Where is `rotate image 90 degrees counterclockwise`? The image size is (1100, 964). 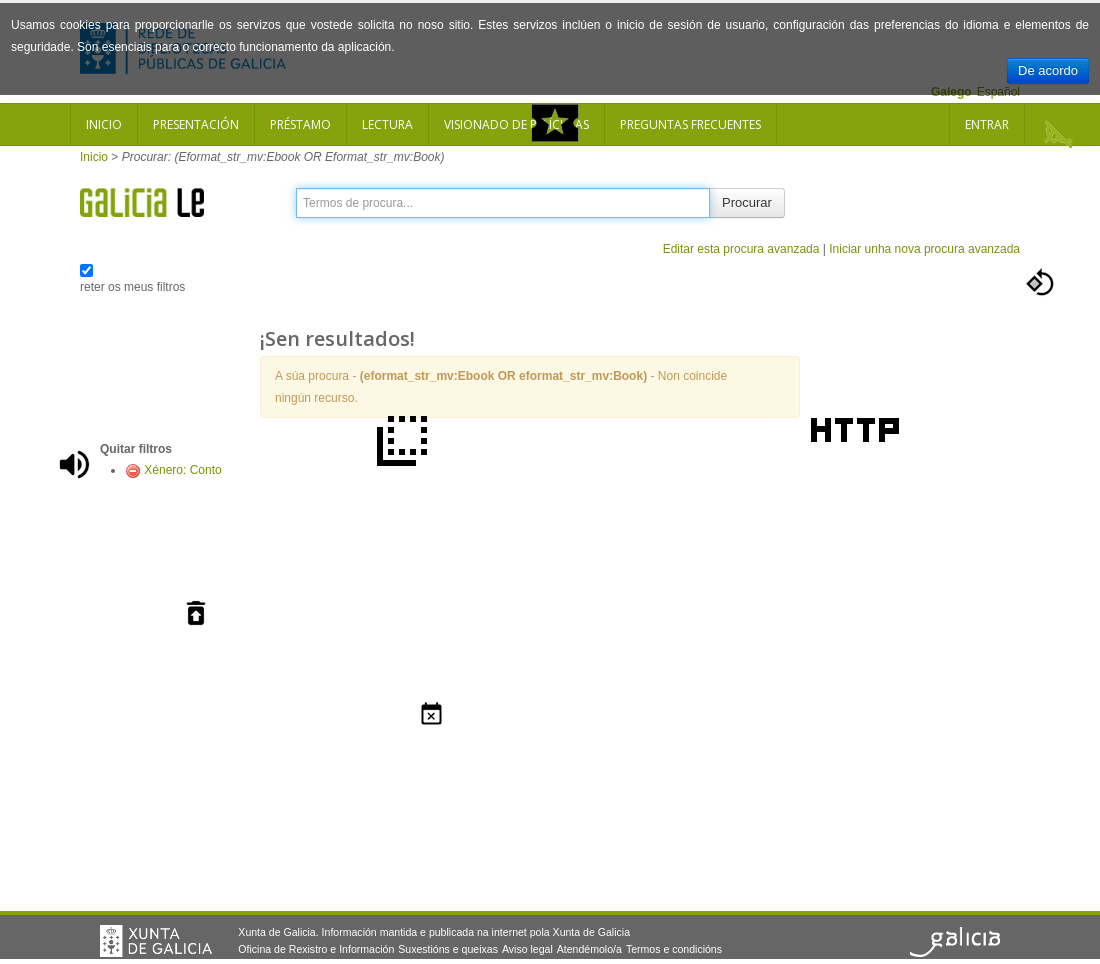
rotate image 90 degrees counterclockwise is located at coordinates (1040, 282).